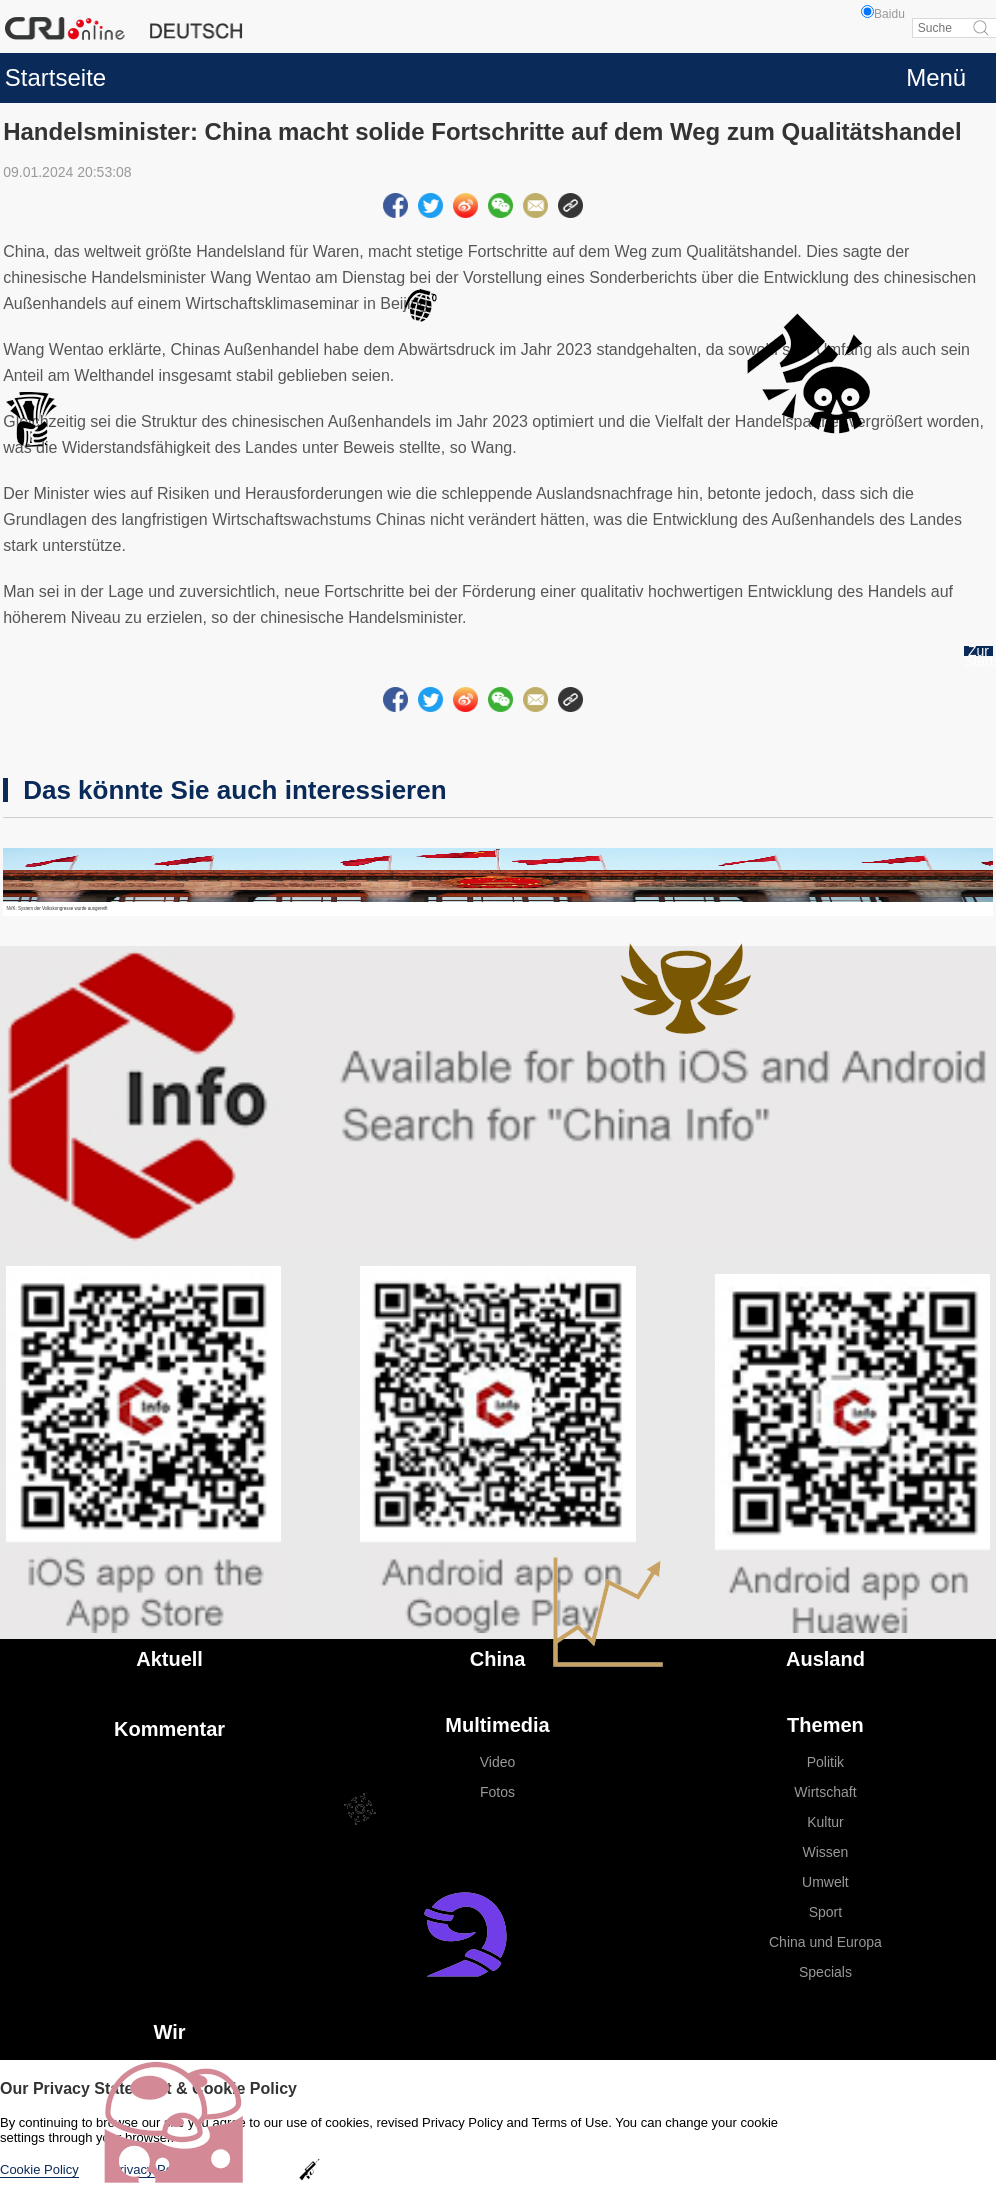  Describe the element at coordinates (808, 372) in the screenshot. I see `indicates a kill or enemy defeated in gameplay` at that location.